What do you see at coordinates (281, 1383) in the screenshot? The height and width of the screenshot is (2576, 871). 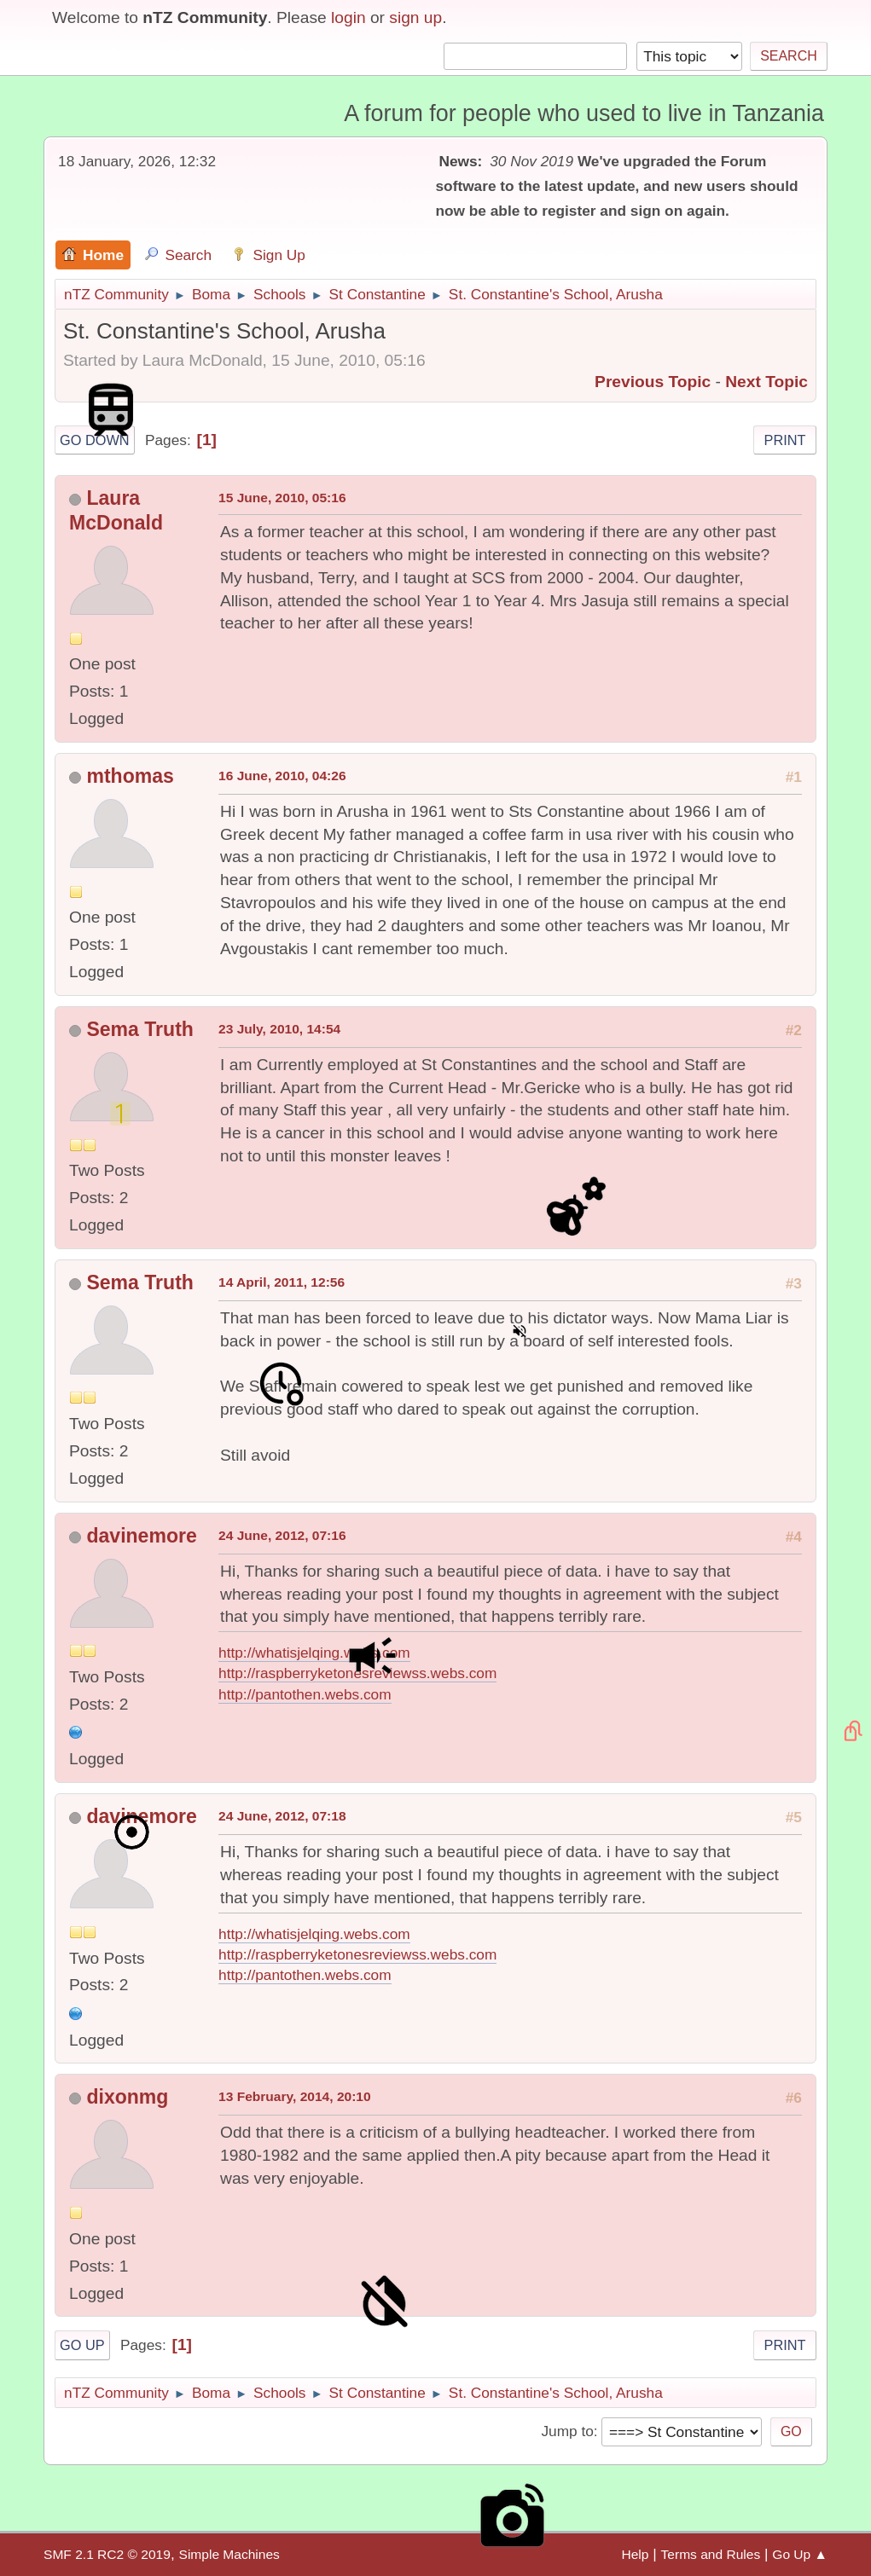 I see `start recording time or duration` at bounding box center [281, 1383].